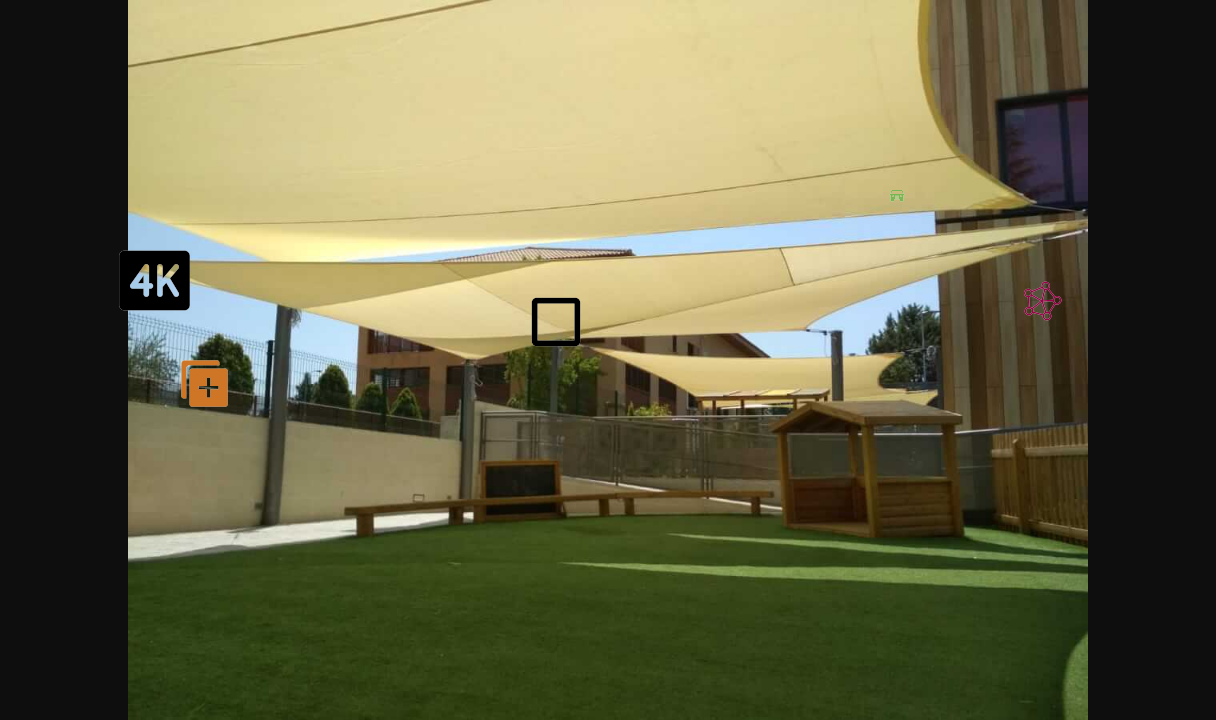  I want to click on select off-road or adventure vehicle type, so click(897, 196).